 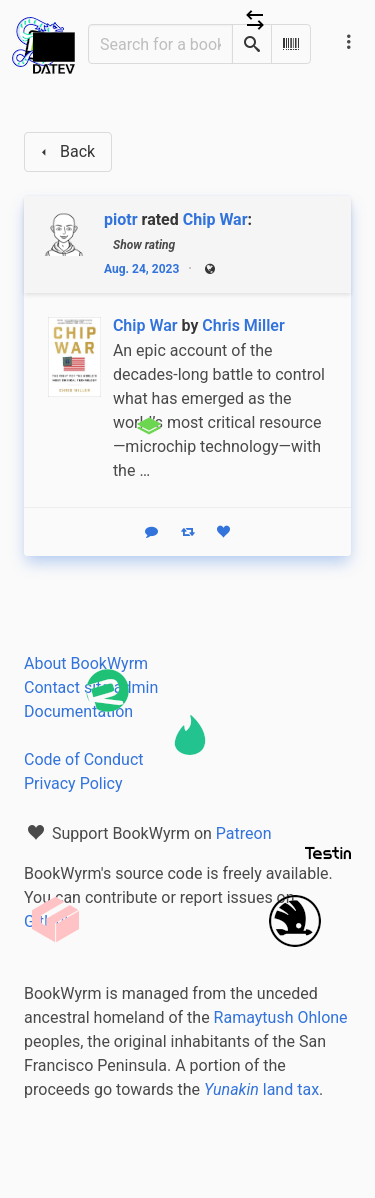 I want to click on open the tinder dating app, so click(x=190, y=735).